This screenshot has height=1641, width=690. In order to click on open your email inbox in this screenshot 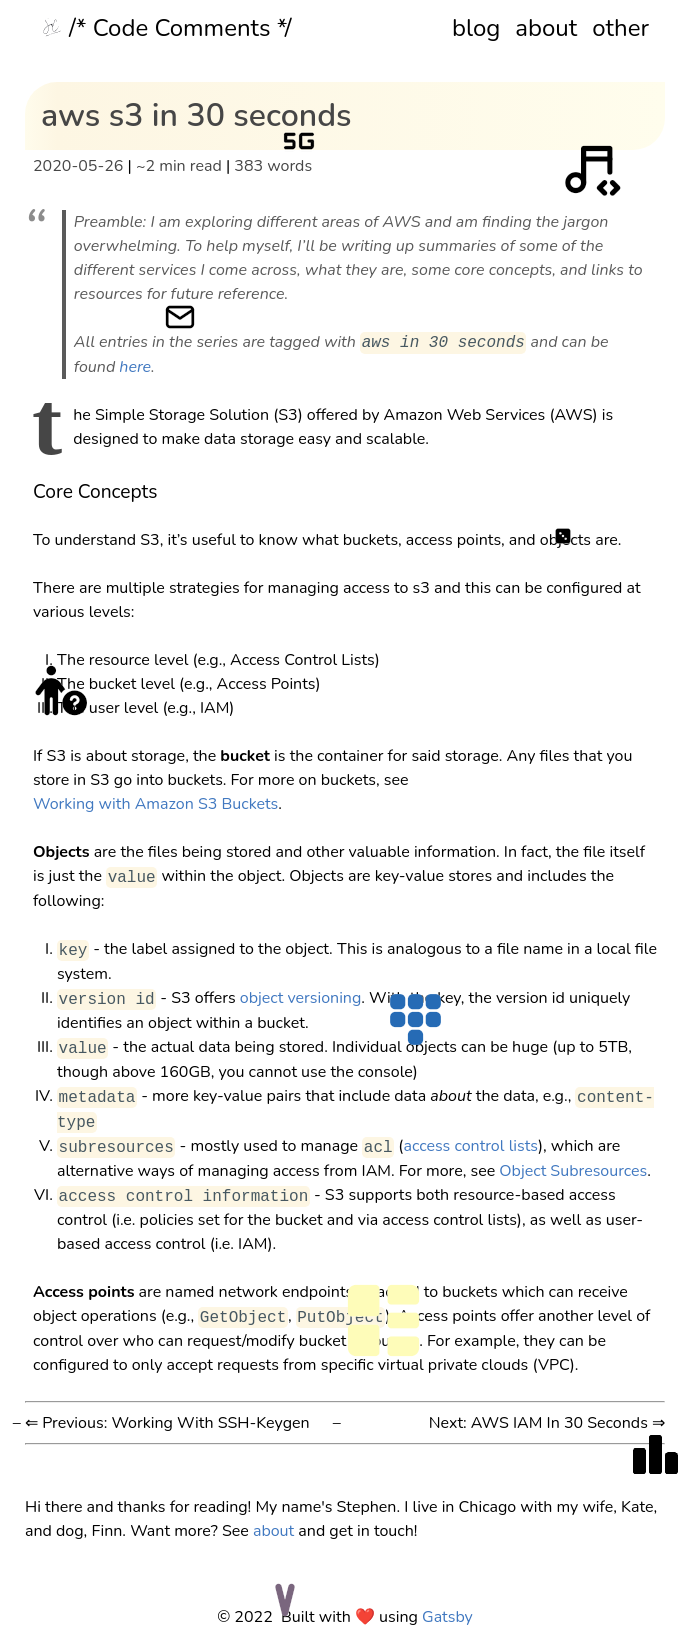, I will do `click(180, 317)`.